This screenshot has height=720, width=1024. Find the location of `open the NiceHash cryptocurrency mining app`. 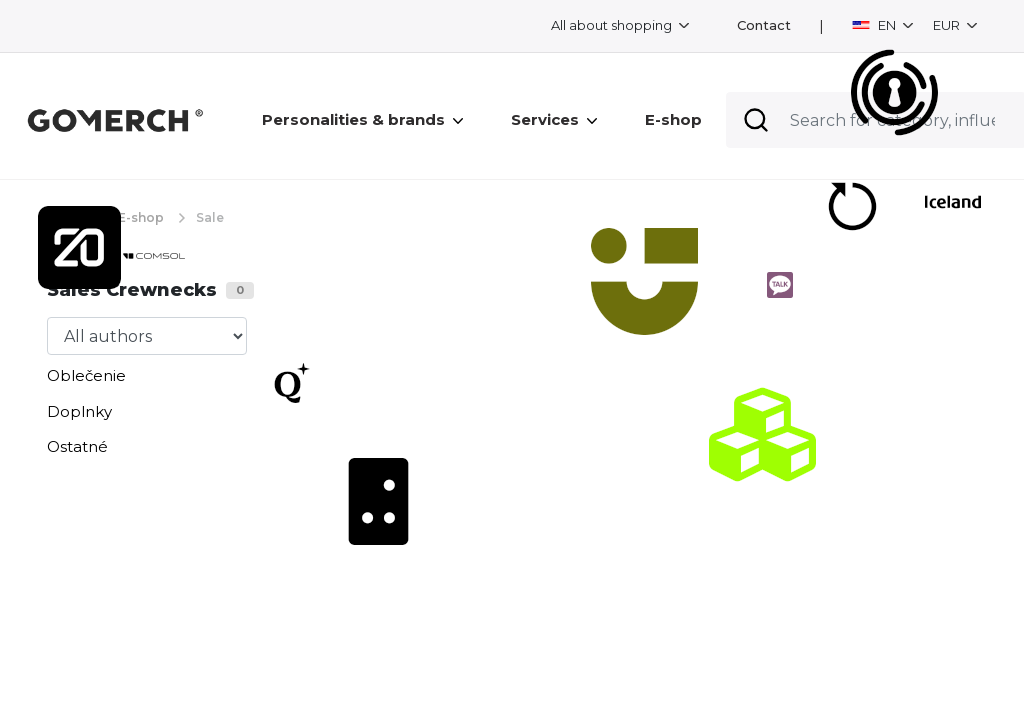

open the NiceHash cryptocurrency mining app is located at coordinates (644, 281).